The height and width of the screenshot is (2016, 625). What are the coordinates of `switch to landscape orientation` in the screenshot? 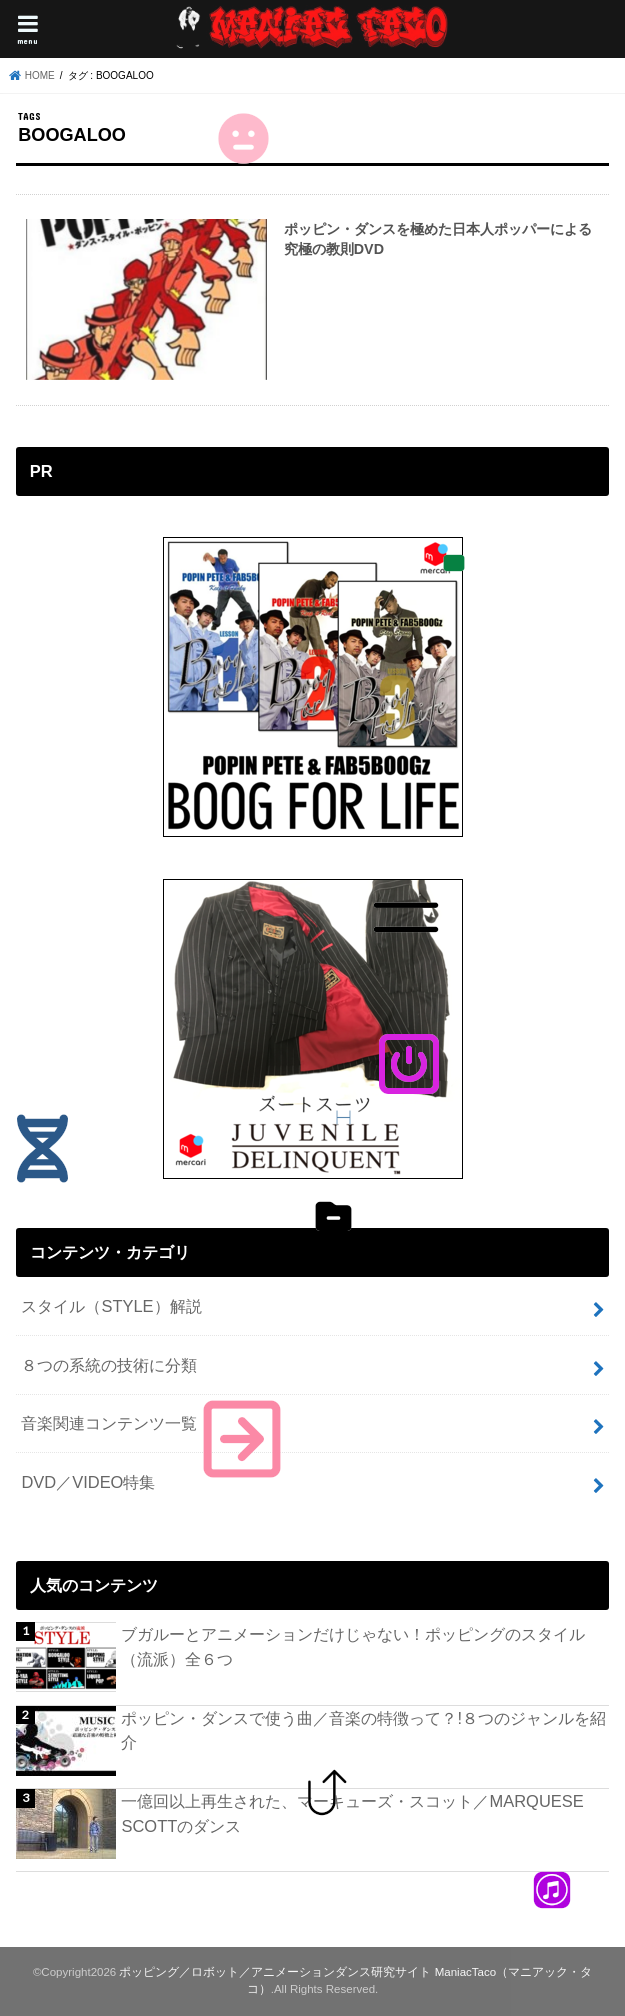 It's located at (454, 563).